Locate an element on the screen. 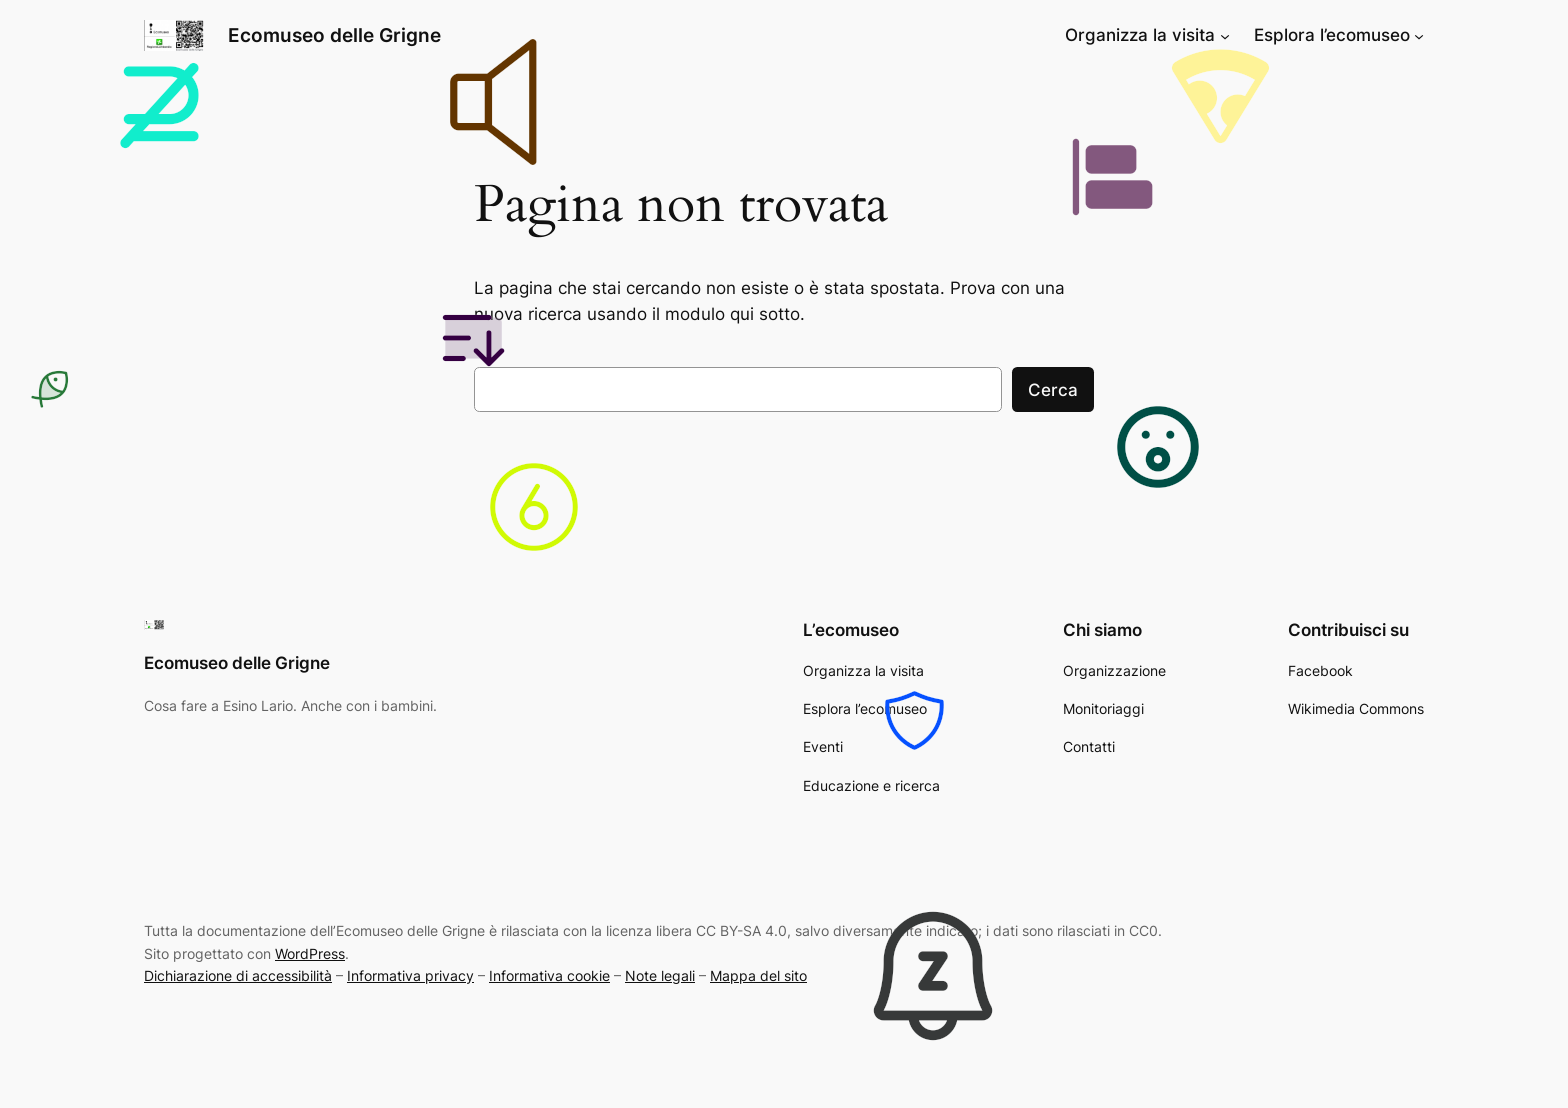 The width and height of the screenshot is (1568, 1108). align content to the left is located at coordinates (1111, 177).